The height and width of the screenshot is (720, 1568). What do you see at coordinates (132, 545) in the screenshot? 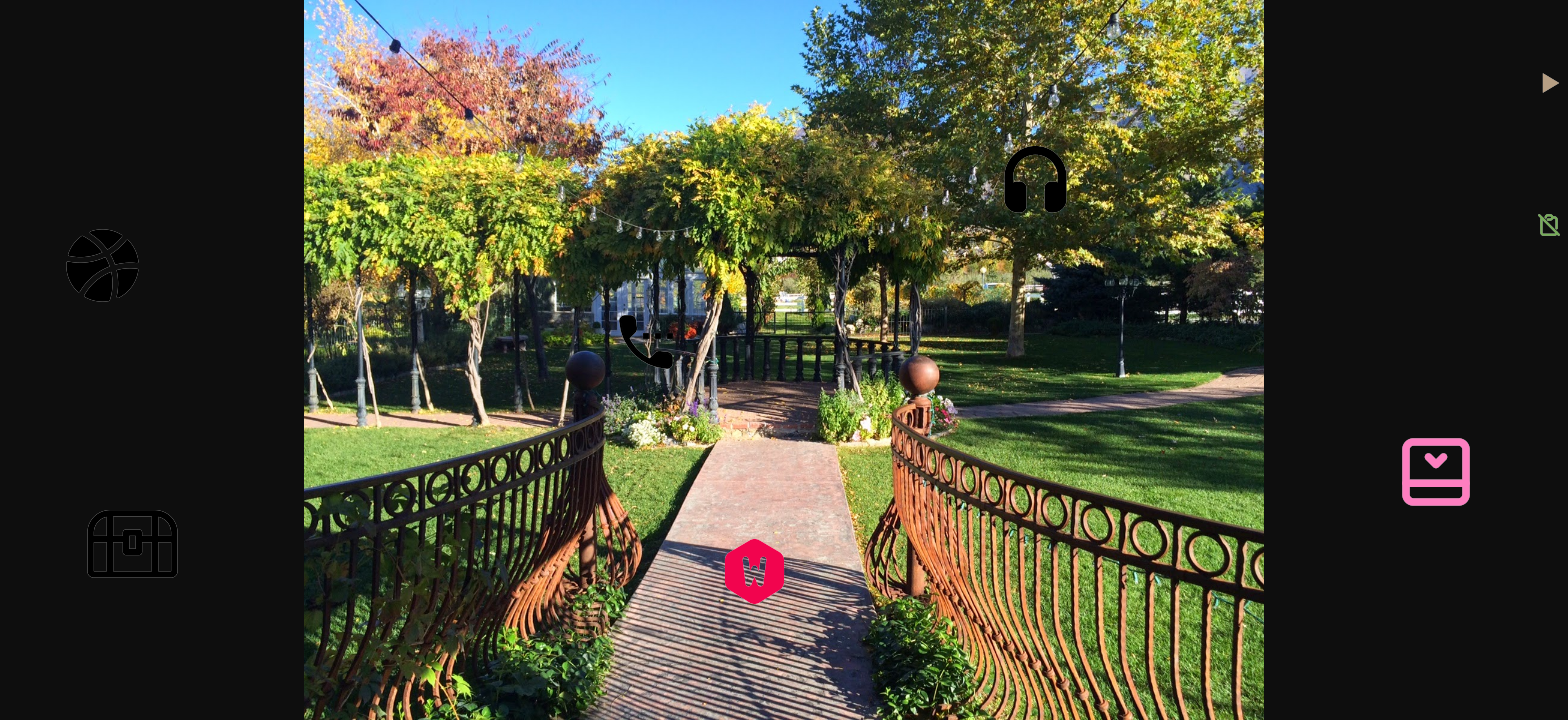
I see `access rewards or collected items` at bounding box center [132, 545].